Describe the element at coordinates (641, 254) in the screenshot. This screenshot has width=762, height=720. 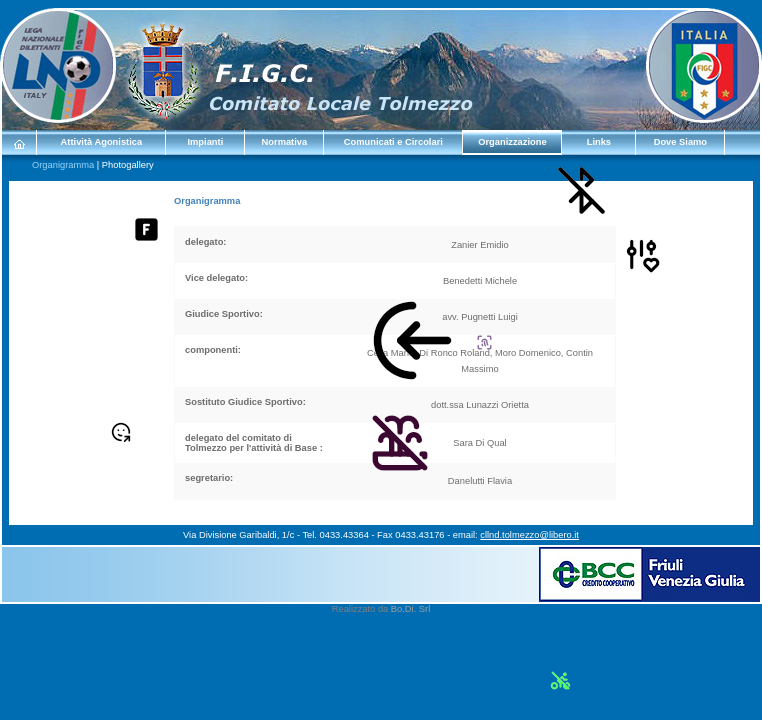
I see `customize favorite or liked item settings` at that location.